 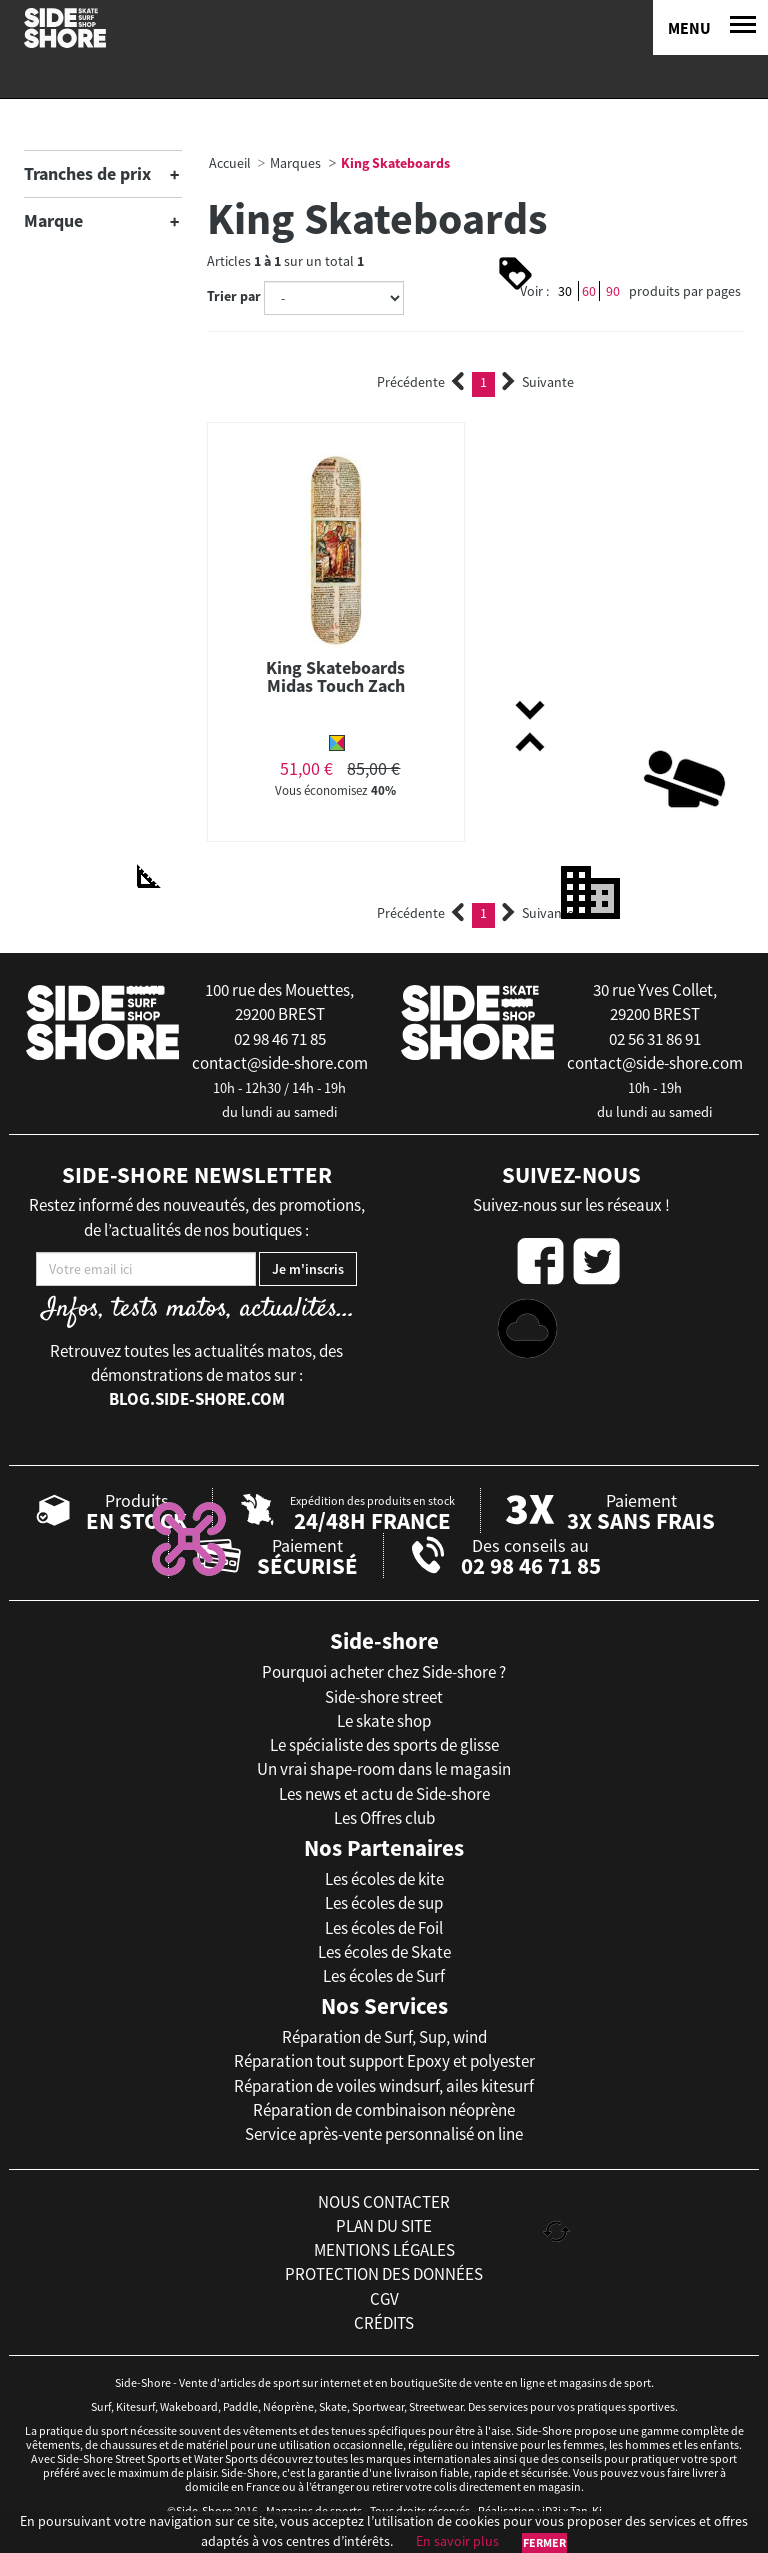 I want to click on view loyalty rewards or points, so click(x=515, y=273).